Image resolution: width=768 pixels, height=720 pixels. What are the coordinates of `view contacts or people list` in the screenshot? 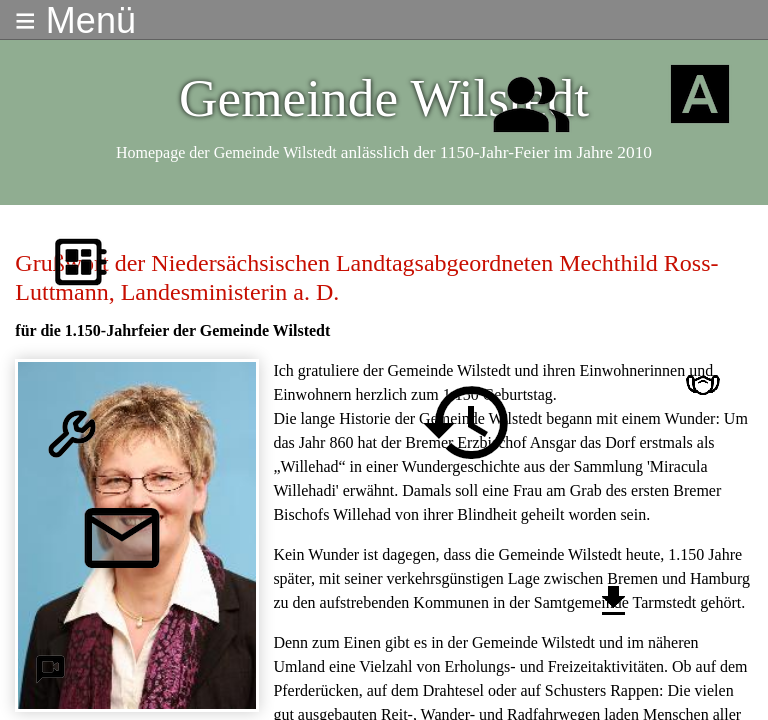 It's located at (531, 104).